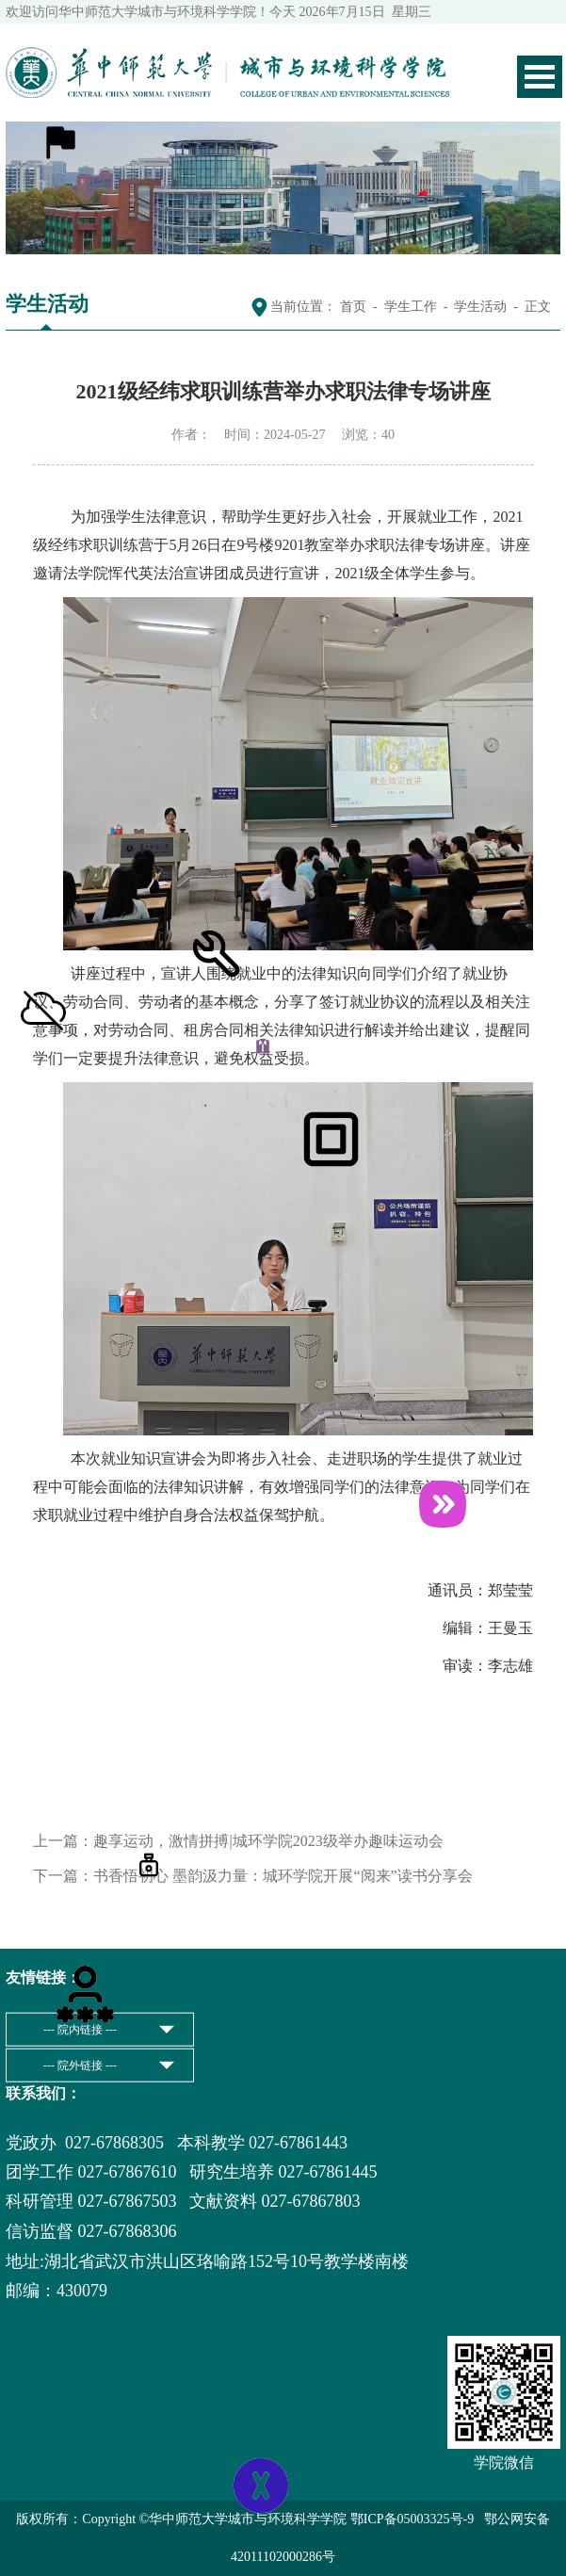  Describe the element at coordinates (263, 1046) in the screenshot. I see `view clothing or apparel items` at that location.